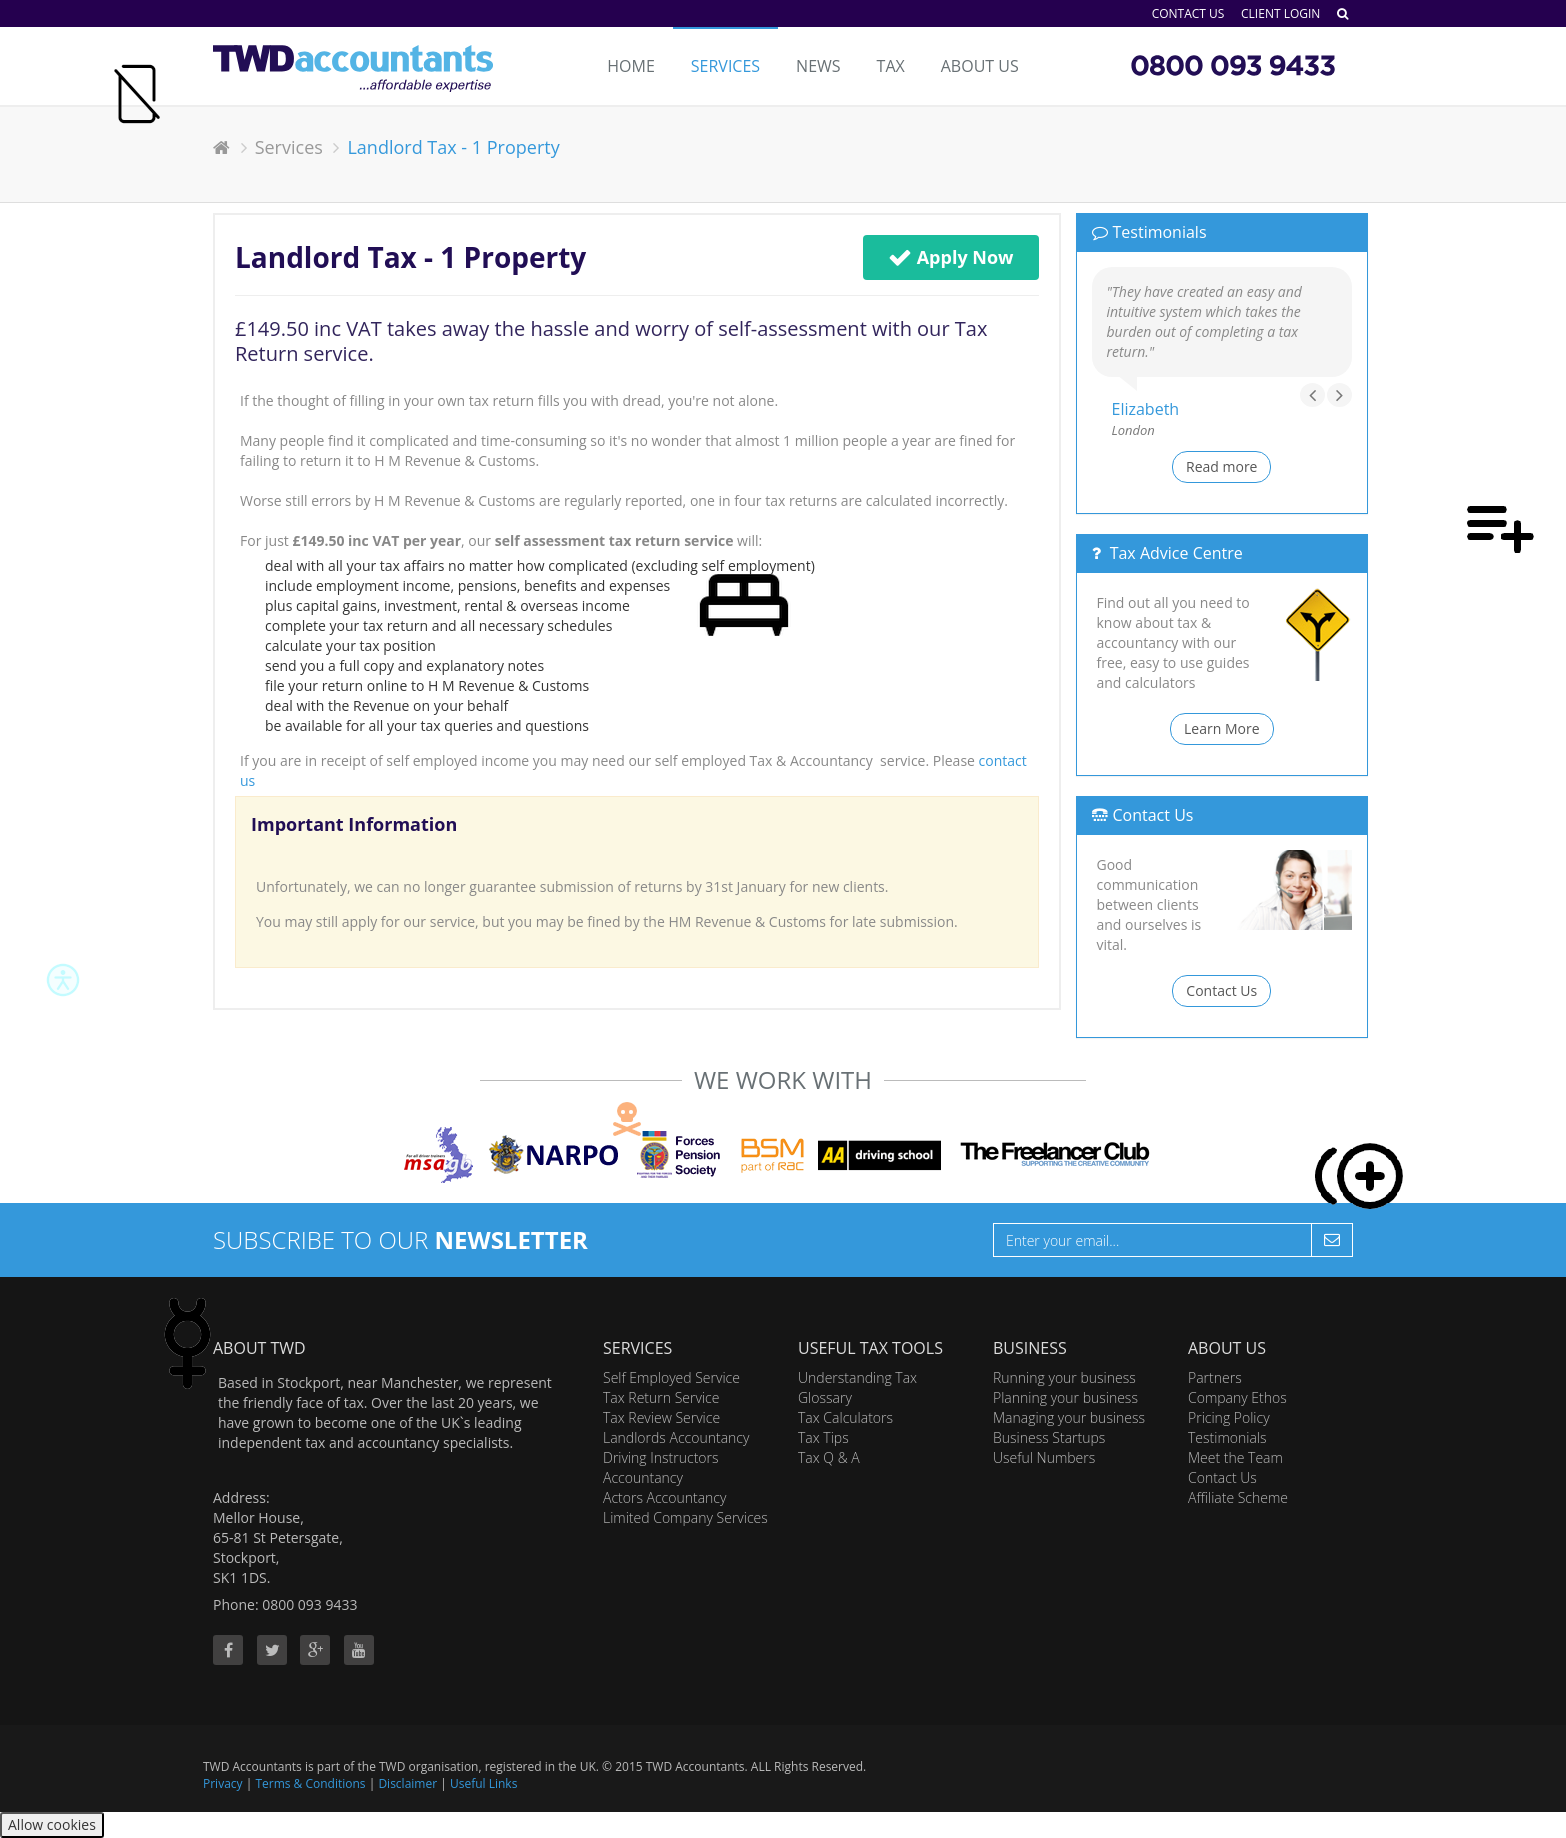 The image size is (1566, 1838). What do you see at coordinates (137, 94) in the screenshot?
I see `mobile device unavailable or disconnected` at bounding box center [137, 94].